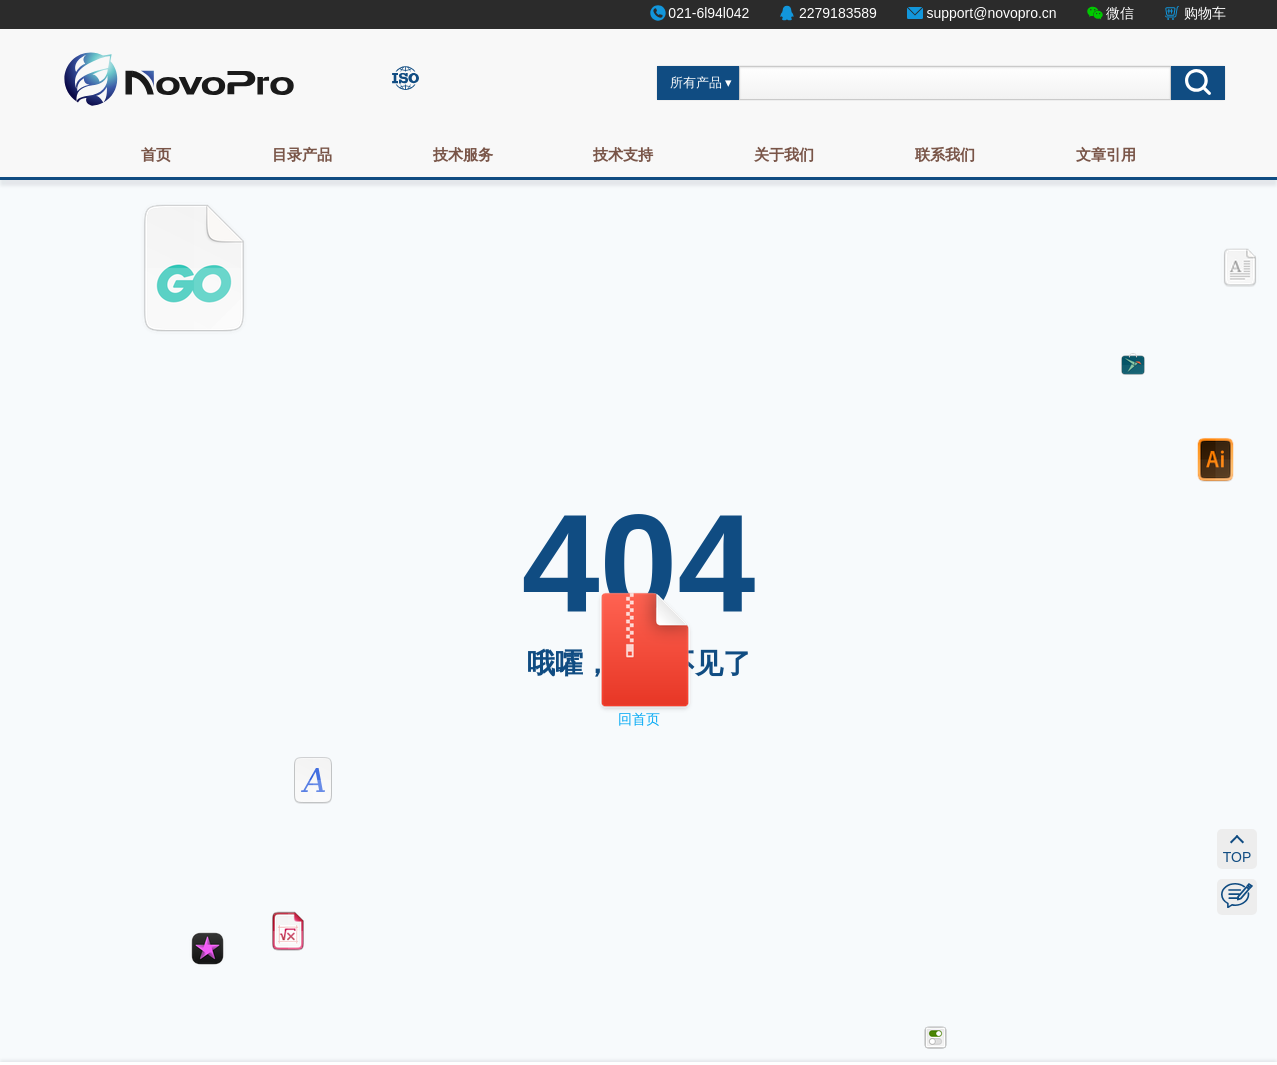 This screenshot has width=1277, height=1065. Describe the element at coordinates (645, 652) in the screenshot. I see `a compressed tar archive file (.tar.z)` at that location.